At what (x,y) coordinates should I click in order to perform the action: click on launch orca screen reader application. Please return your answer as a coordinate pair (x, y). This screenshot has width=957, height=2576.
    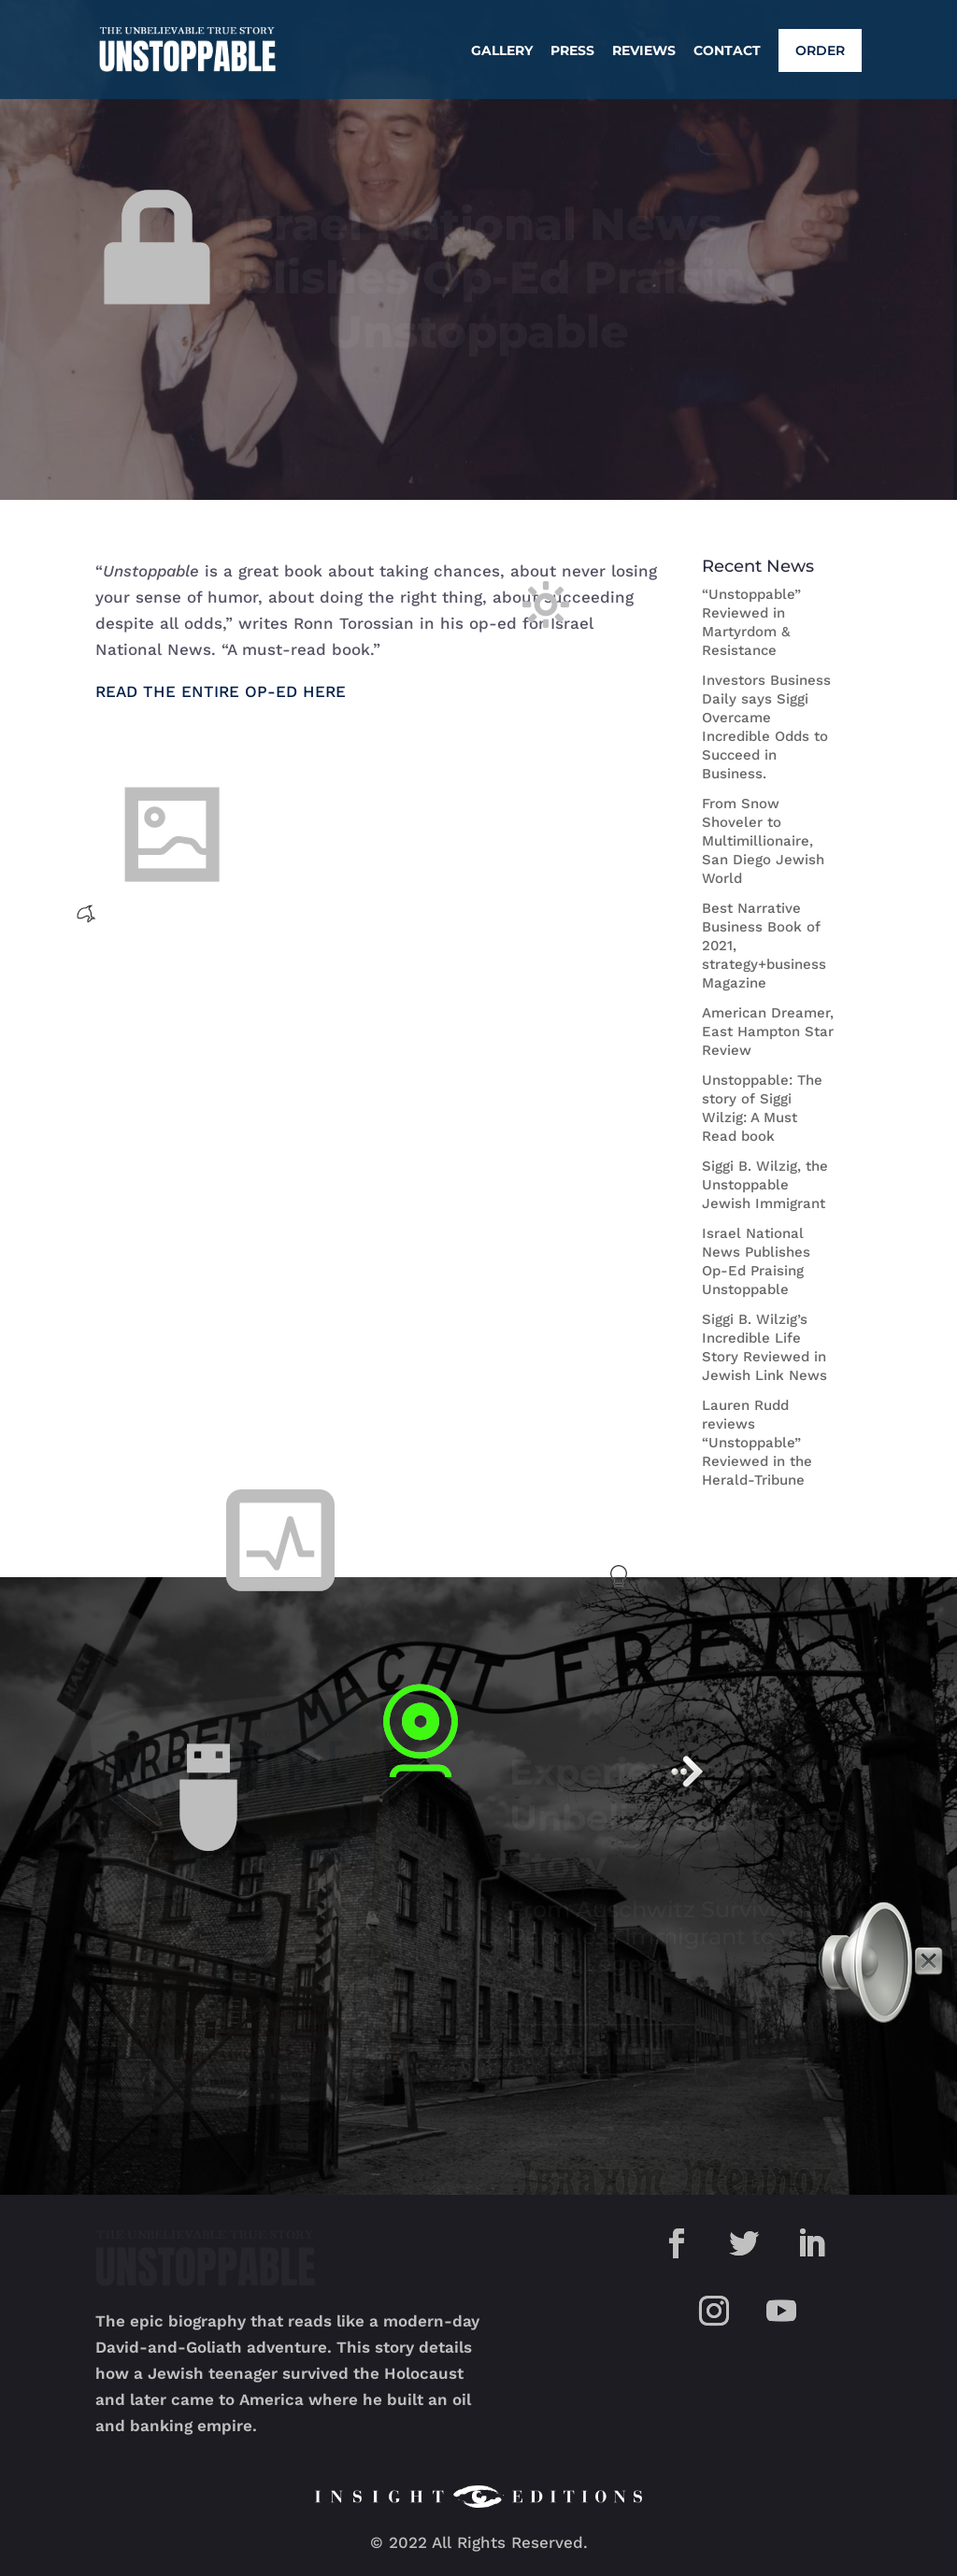
    Looking at the image, I should click on (86, 914).